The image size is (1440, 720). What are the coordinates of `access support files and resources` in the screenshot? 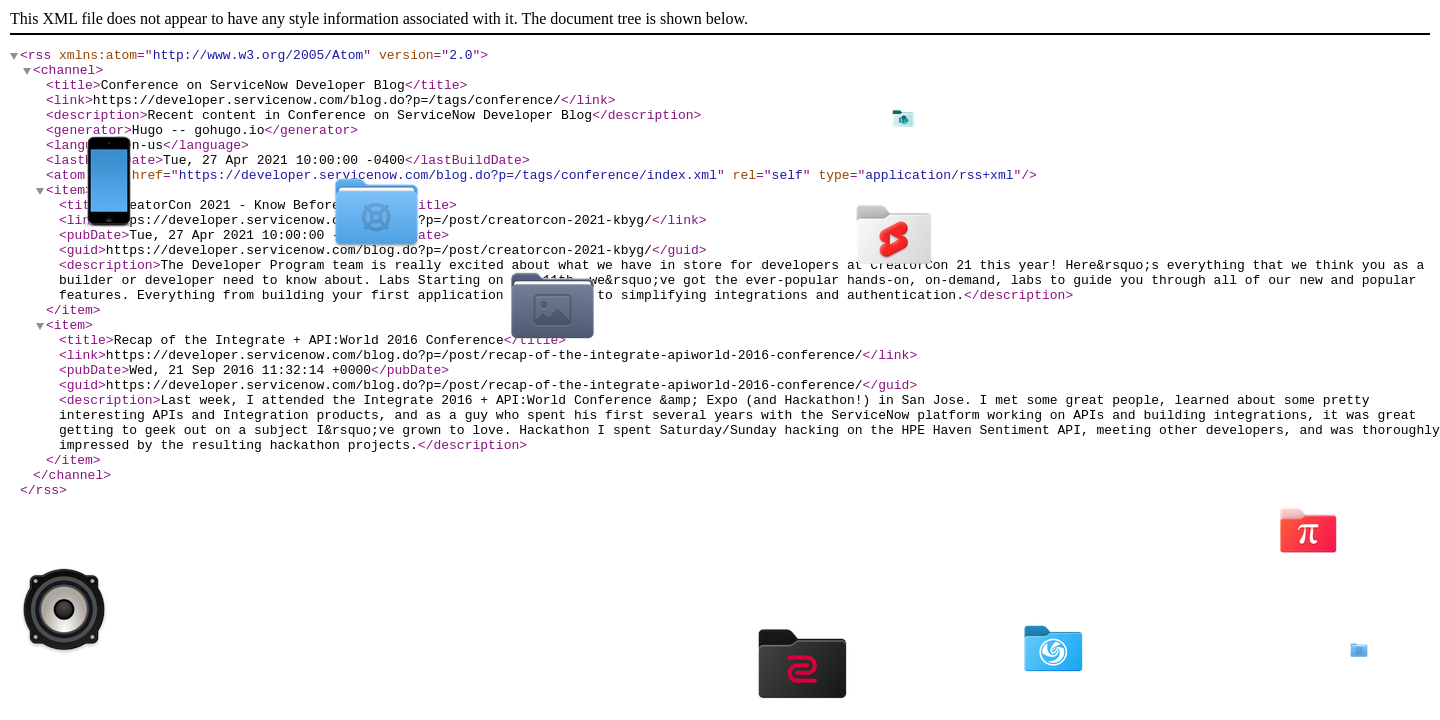 It's located at (376, 211).